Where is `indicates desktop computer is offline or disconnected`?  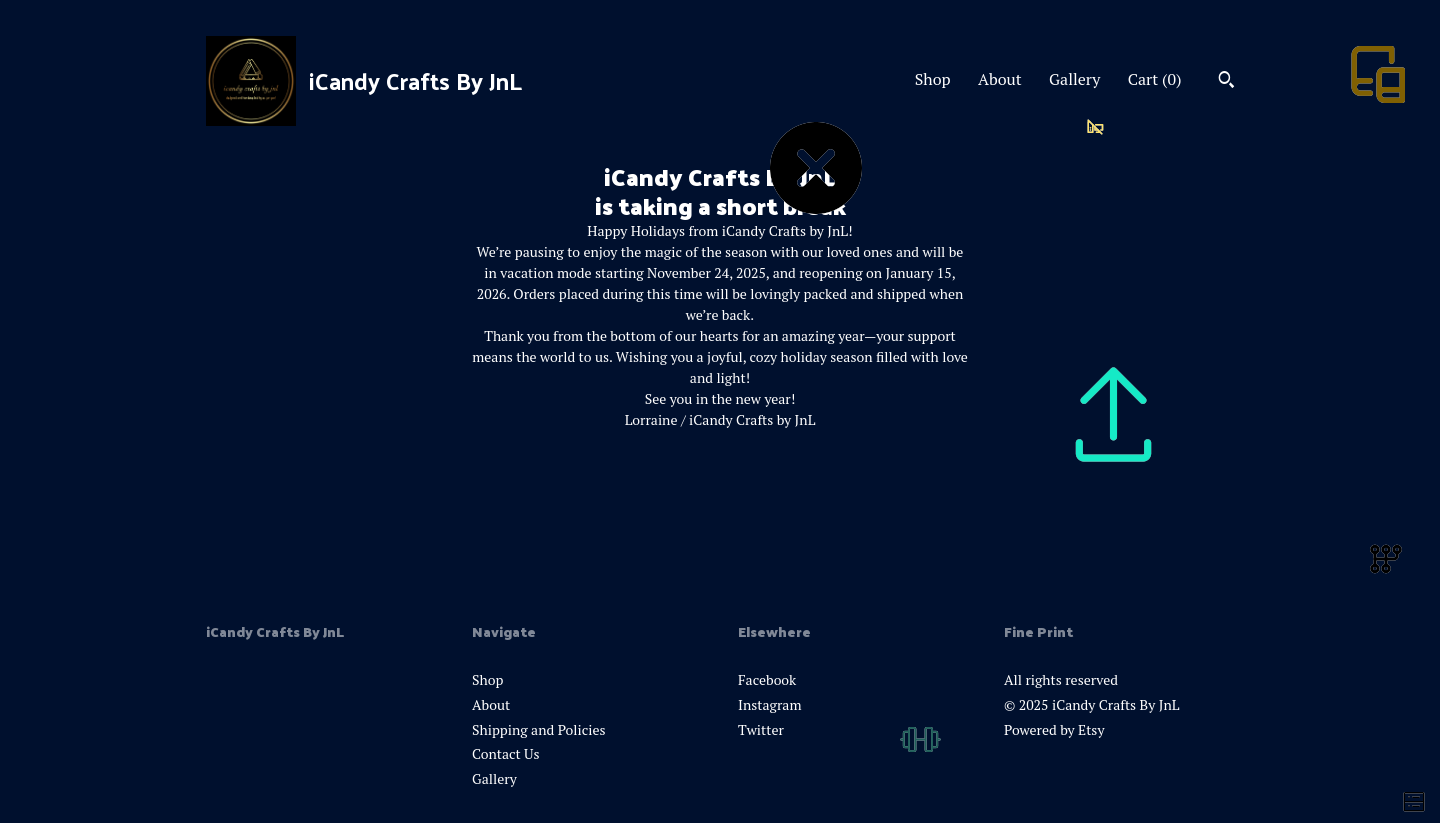
indicates desktop computer is offline or disconnected is located at coordinates (1095, 127).